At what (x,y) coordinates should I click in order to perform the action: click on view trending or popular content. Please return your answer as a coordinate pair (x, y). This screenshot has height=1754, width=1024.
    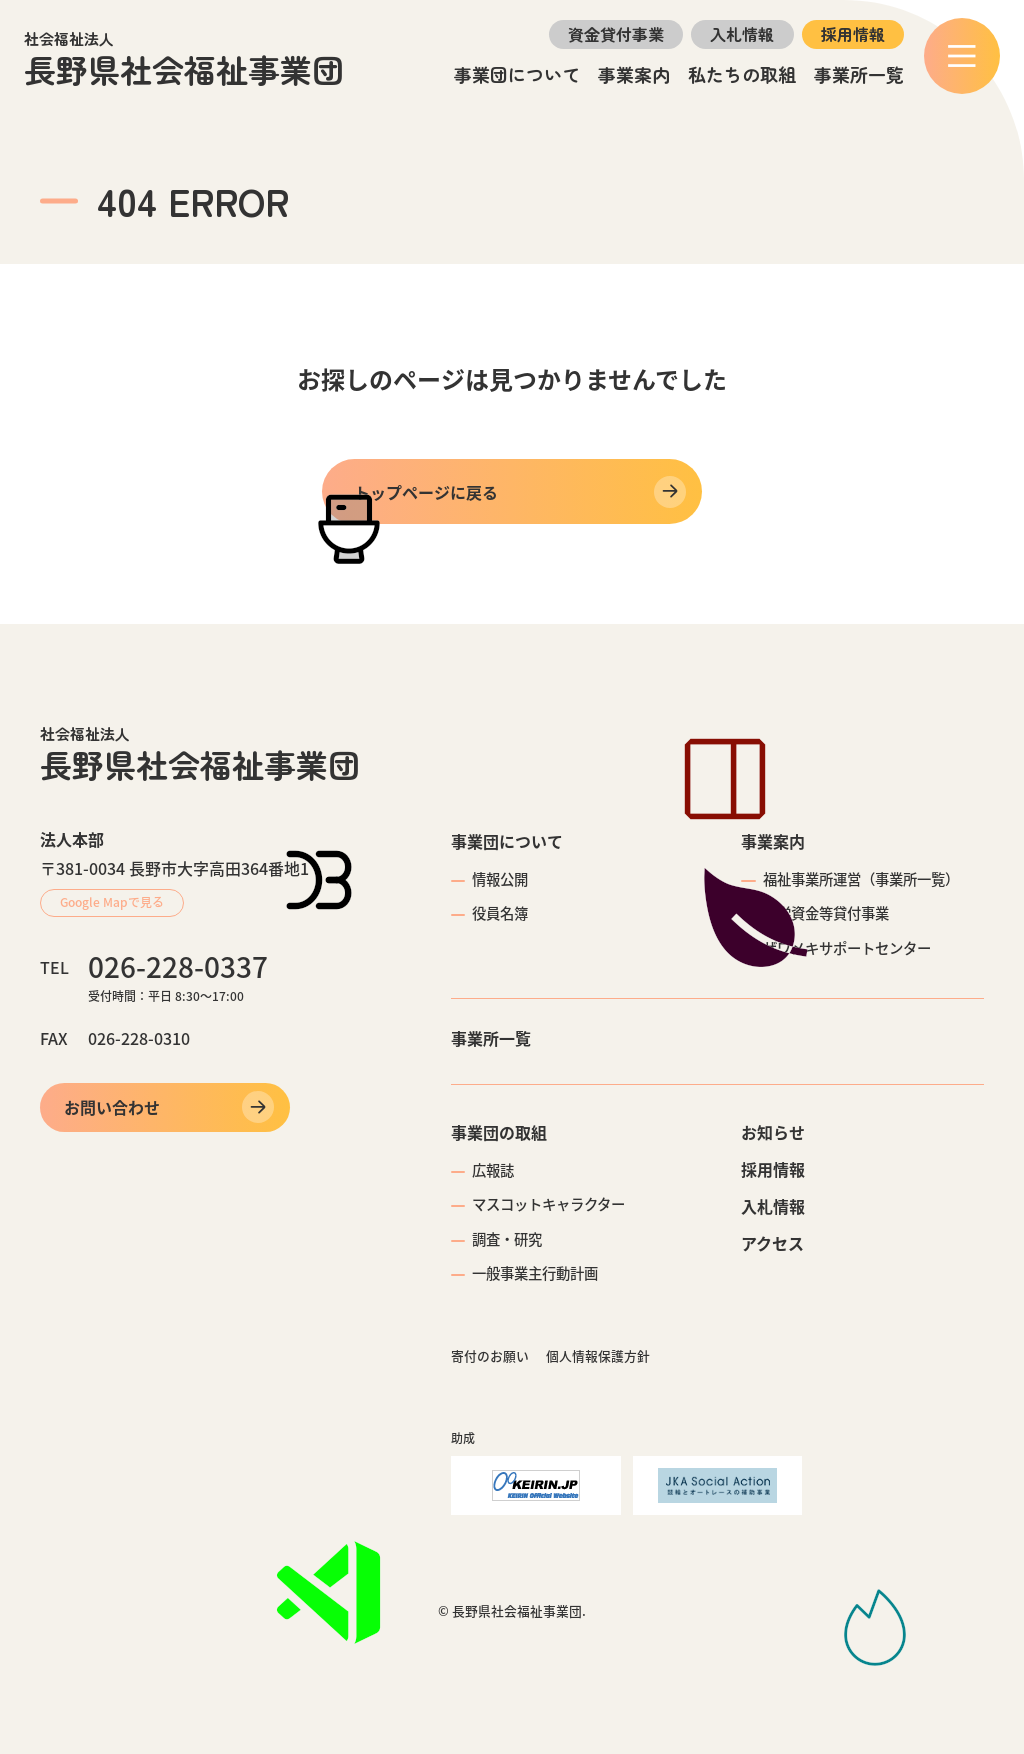
    Looking at the image, I should click on (875, 1629).